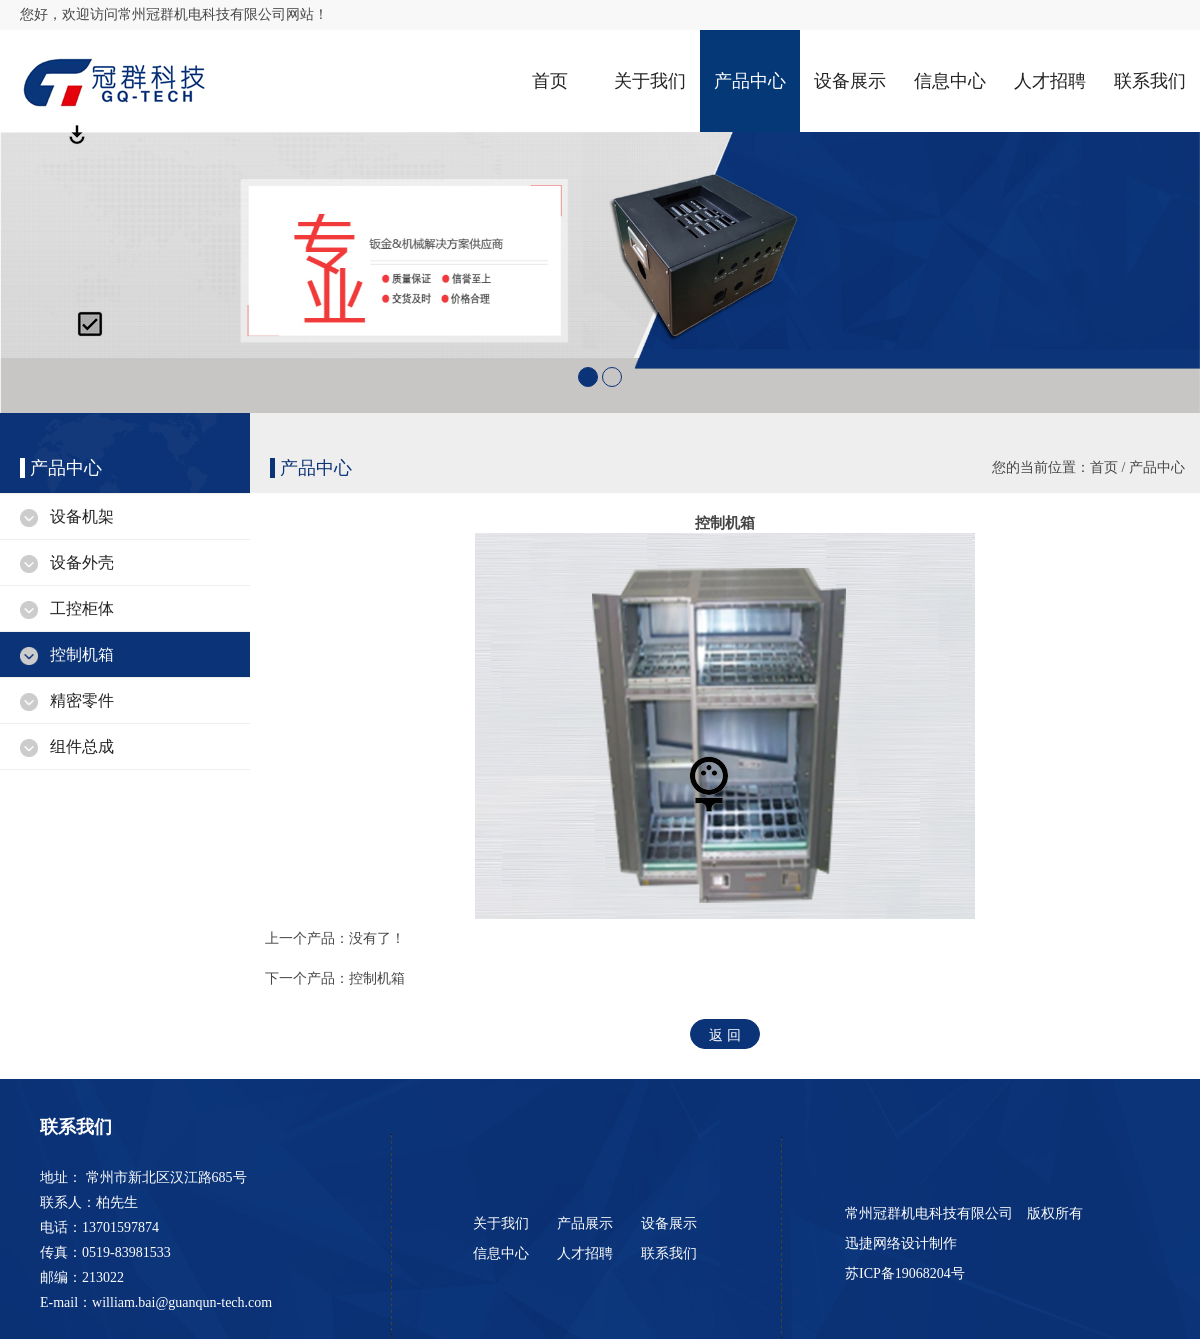  Describe the element at coordinates (90, 324) in the screenshot. I see `select or confirm an option` at that location.